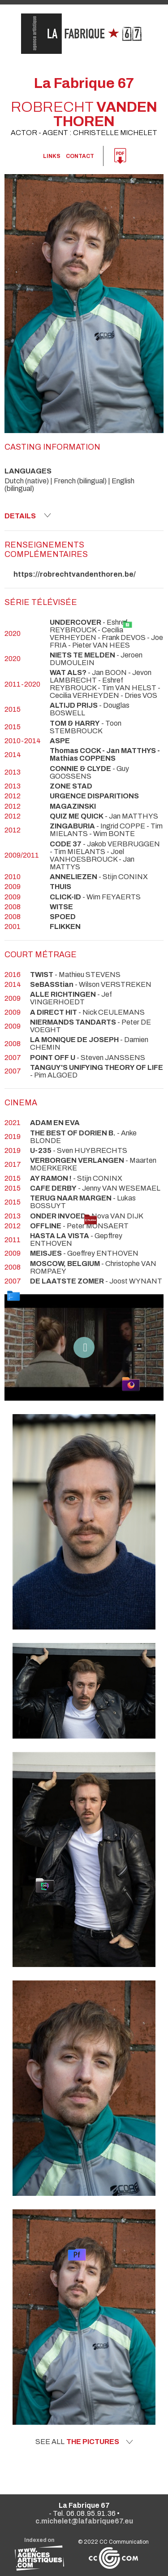 This screenshot has width=168, height=2576. What do you see at coordinates (77, 2254) in the screenshot?
I see `open Adobe Portfolio project folder` at bounding box center [77, 2254].